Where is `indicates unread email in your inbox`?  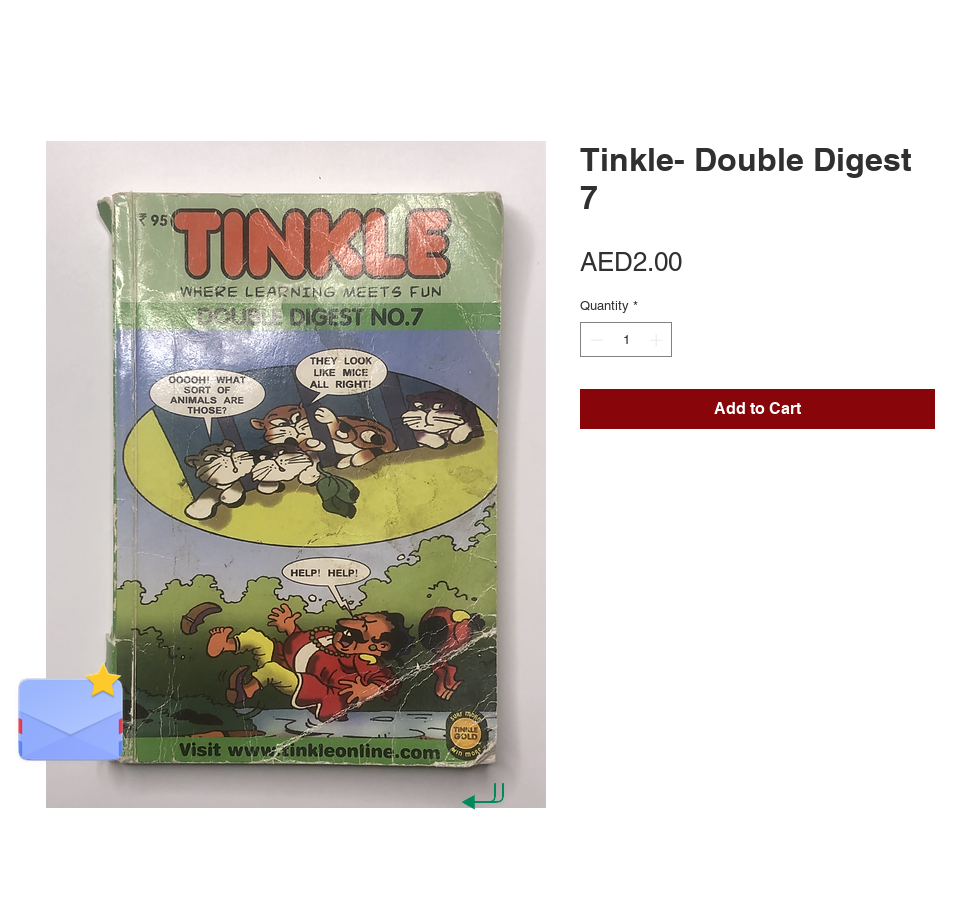
indicates unread email in your inbox is located at coordinates (70, 719).